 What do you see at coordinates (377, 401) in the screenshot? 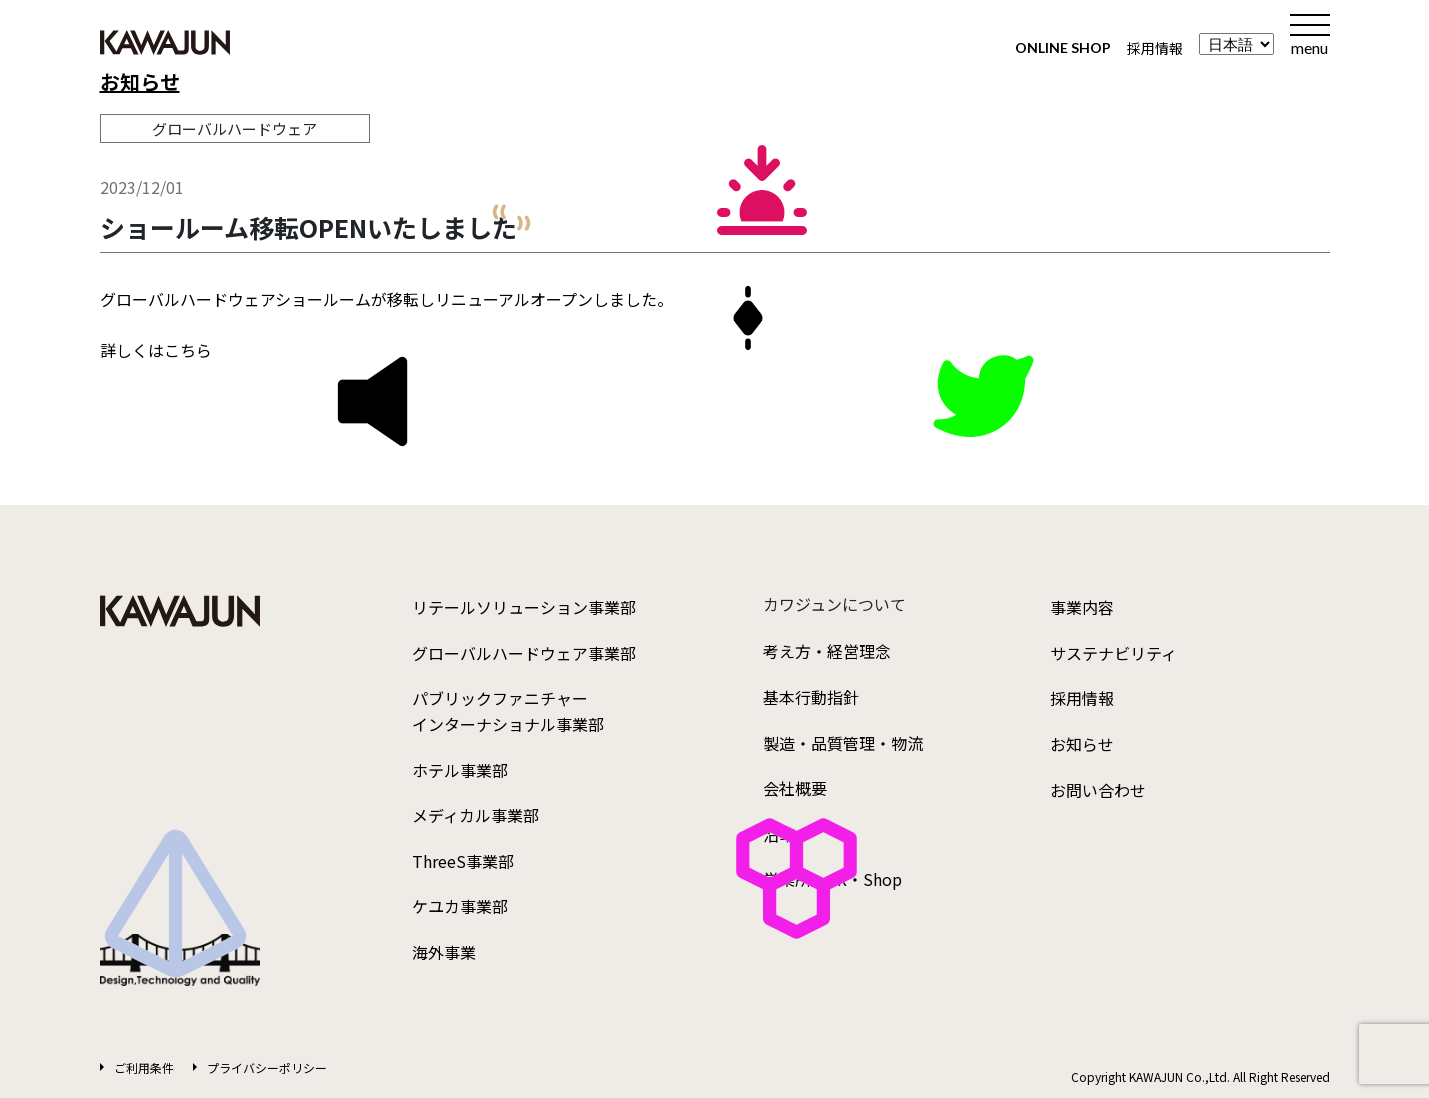
I see `mute or unmute audio` at bounding box center [377, 401].